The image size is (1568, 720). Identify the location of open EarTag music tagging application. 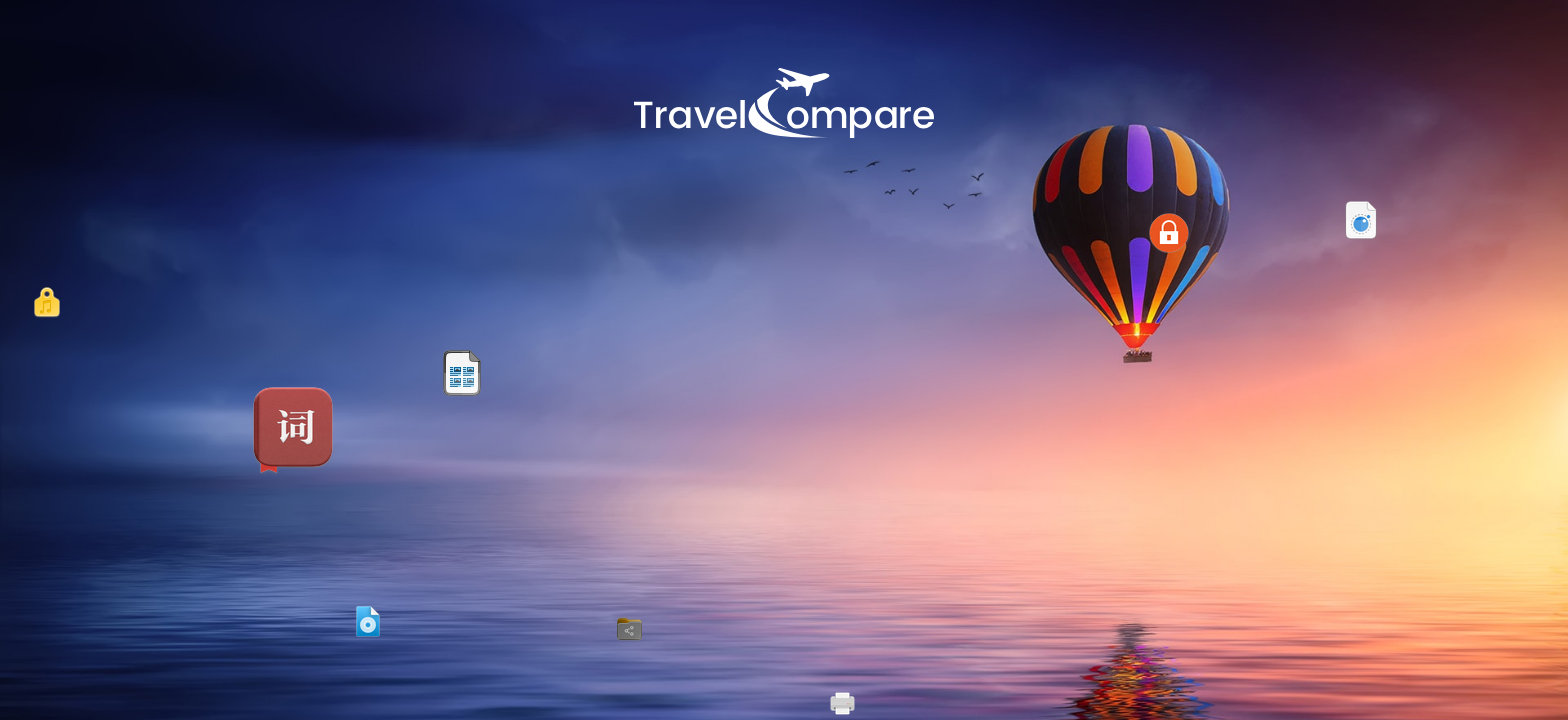
(47, 302).